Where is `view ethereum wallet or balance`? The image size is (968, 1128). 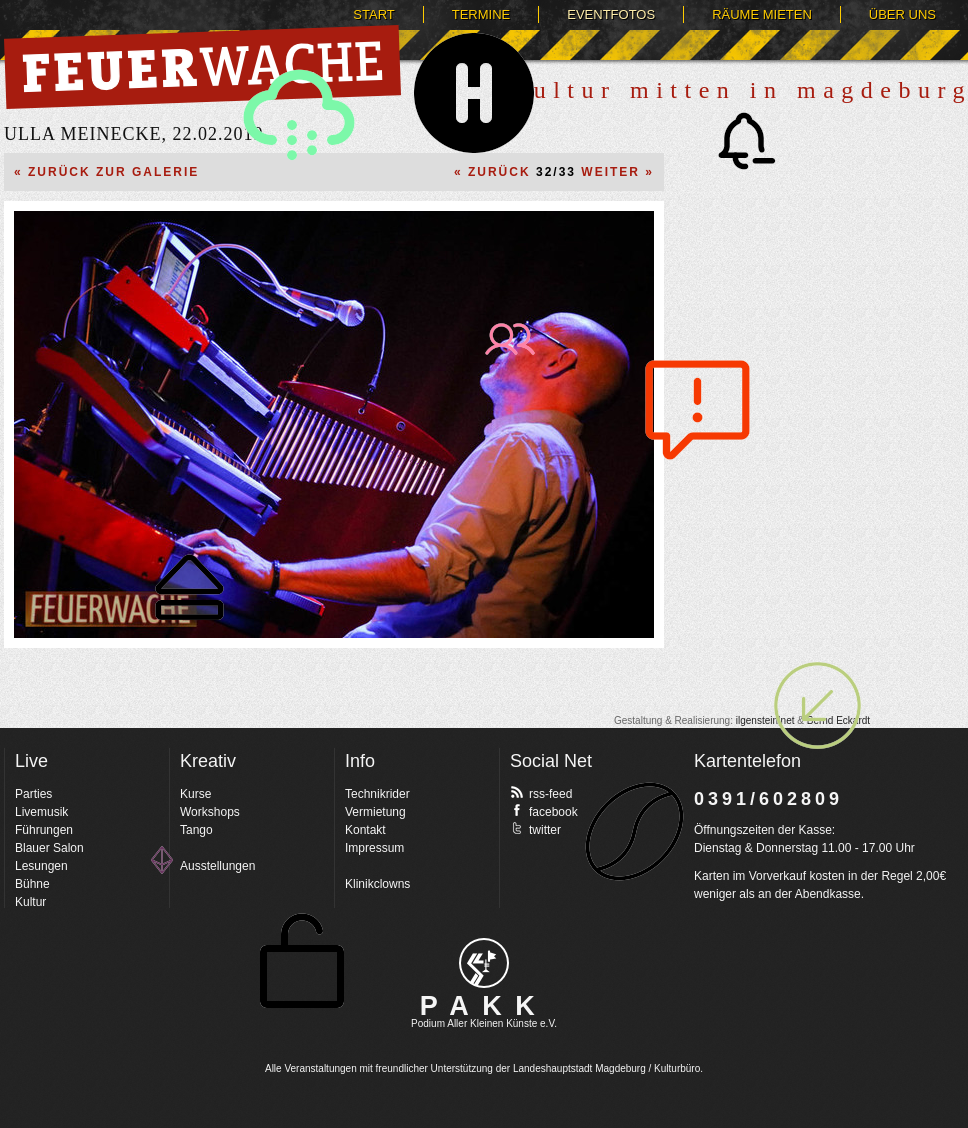 view ethereum wallet or balance is located at coordinates (162, 860).